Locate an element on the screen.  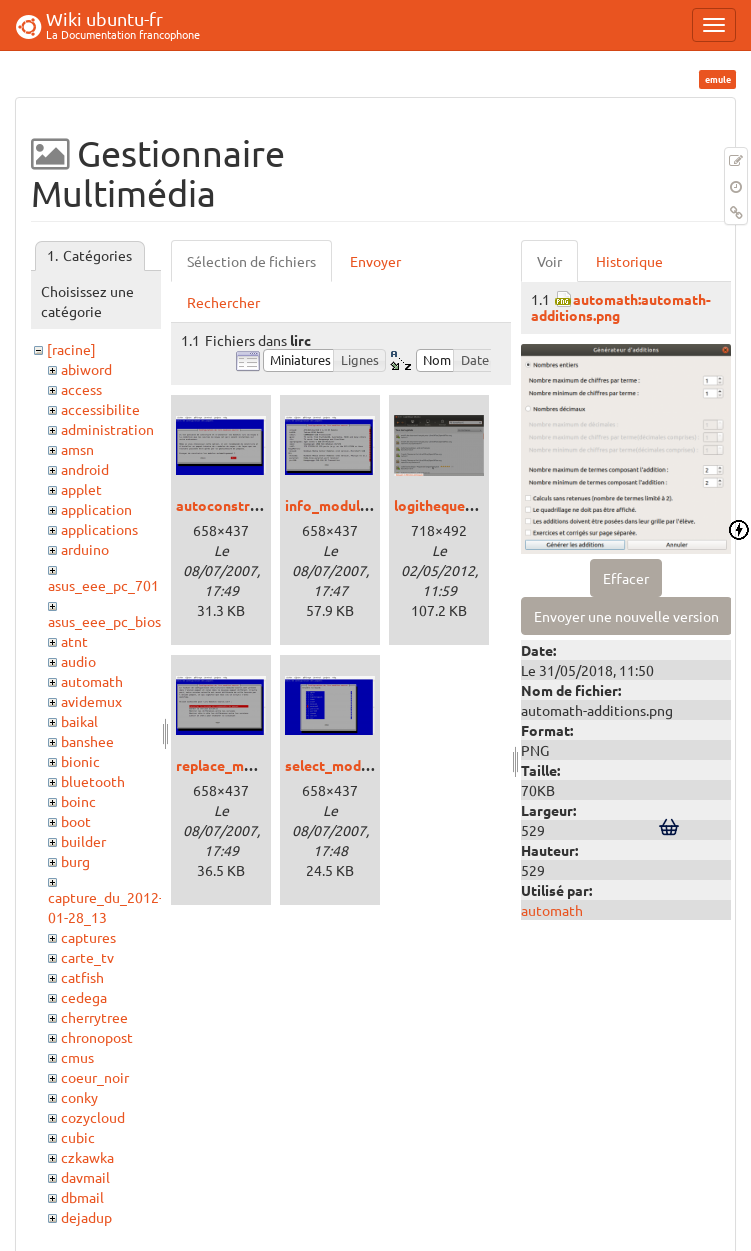
indicates offline or cached content available is located at coordinates (739, 530).